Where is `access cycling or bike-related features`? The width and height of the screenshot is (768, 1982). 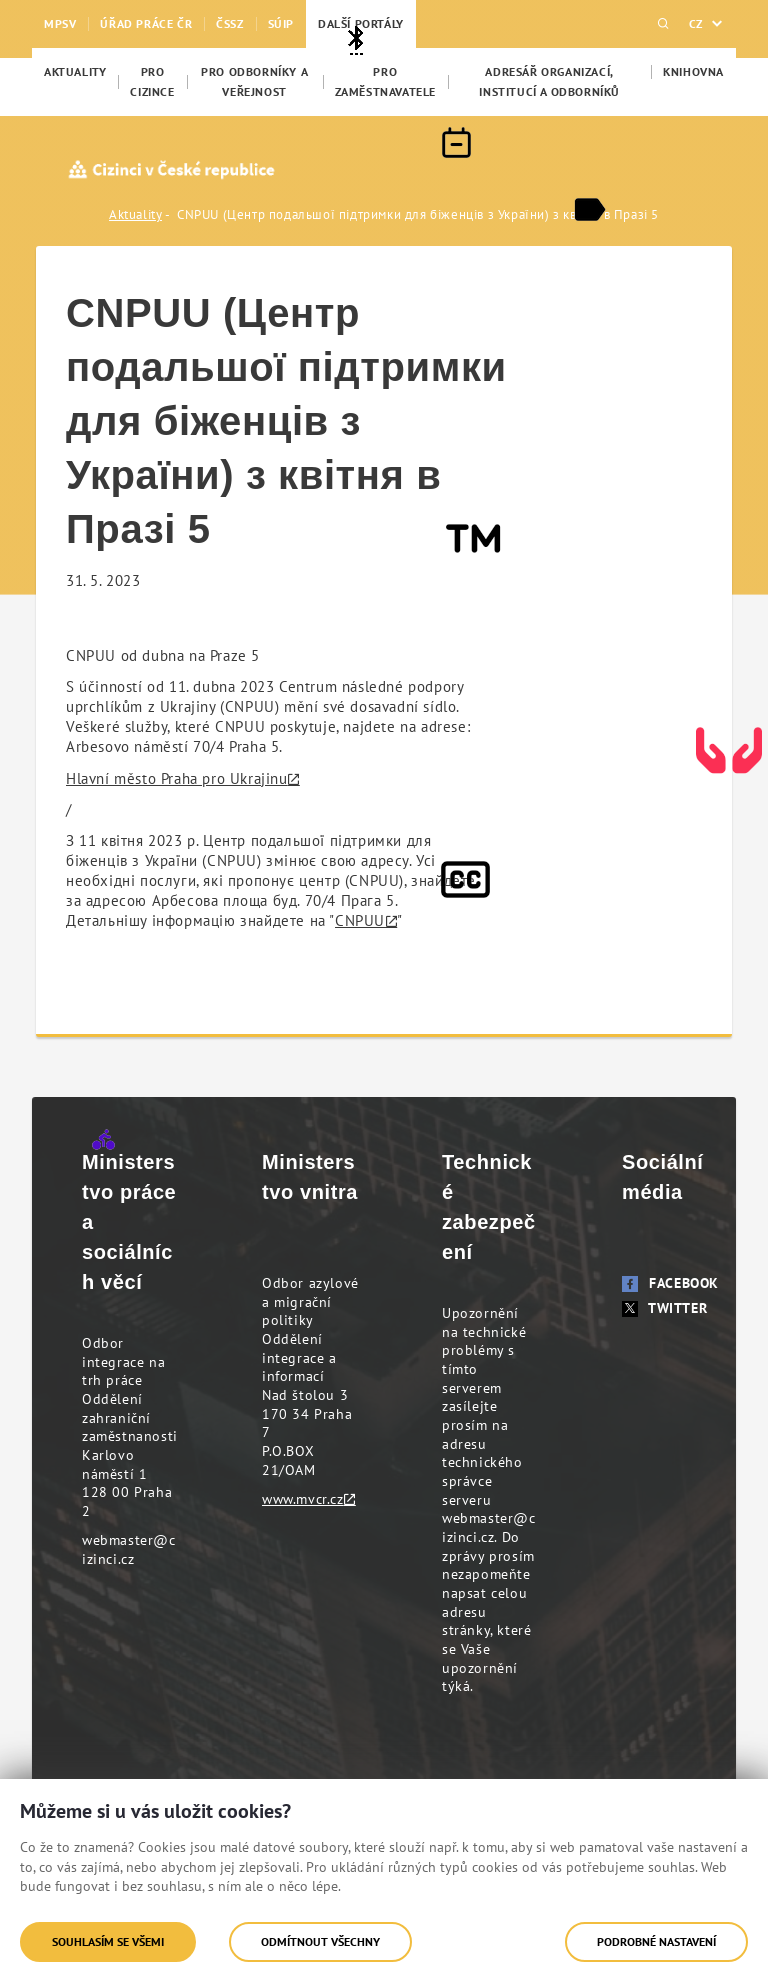
access cycling or bike-related features is located at coordinates (103, 1139).